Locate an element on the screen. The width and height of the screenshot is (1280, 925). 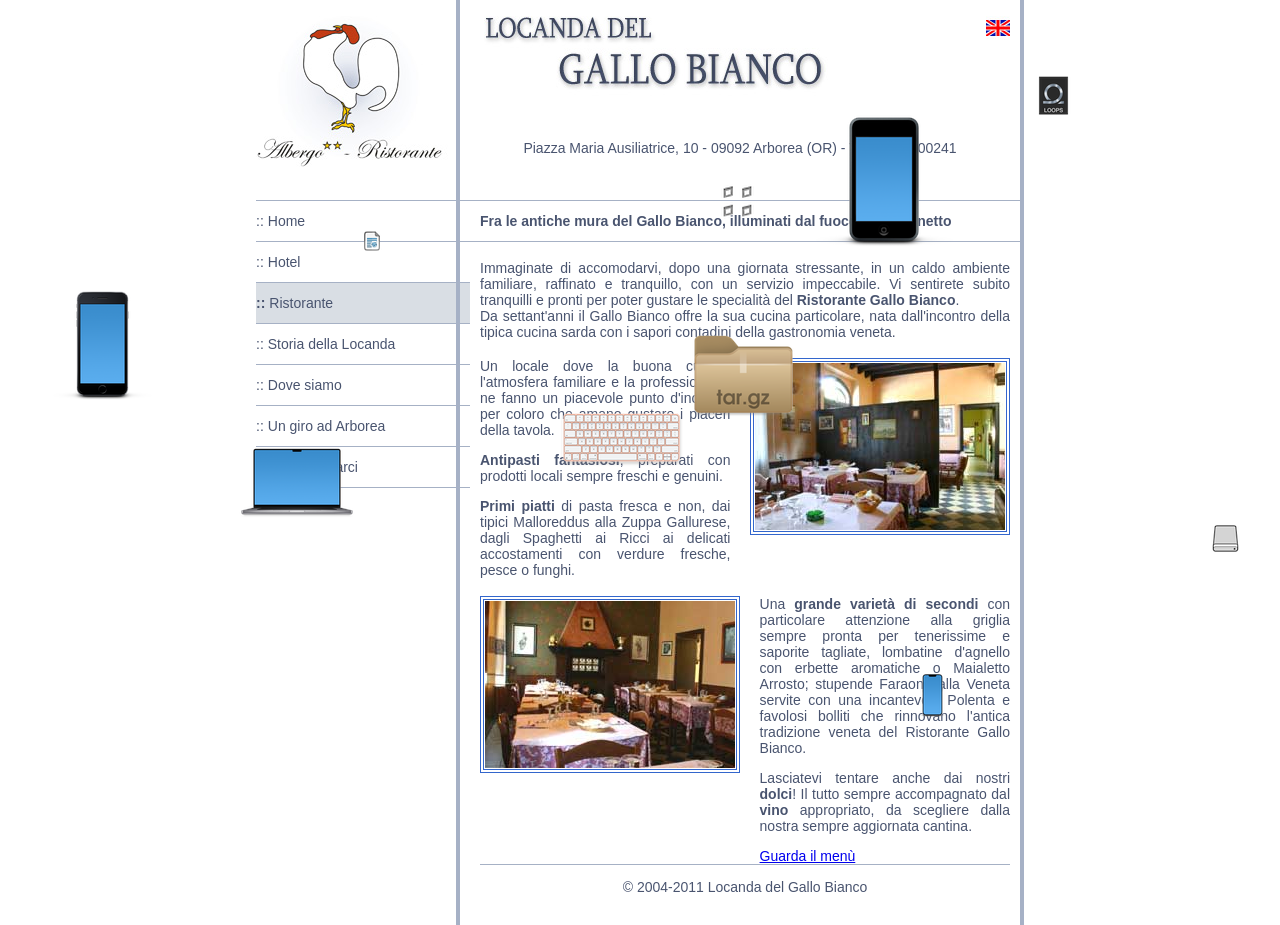
enable grid arrangement for desktop items is located at coordinates (737, 202).